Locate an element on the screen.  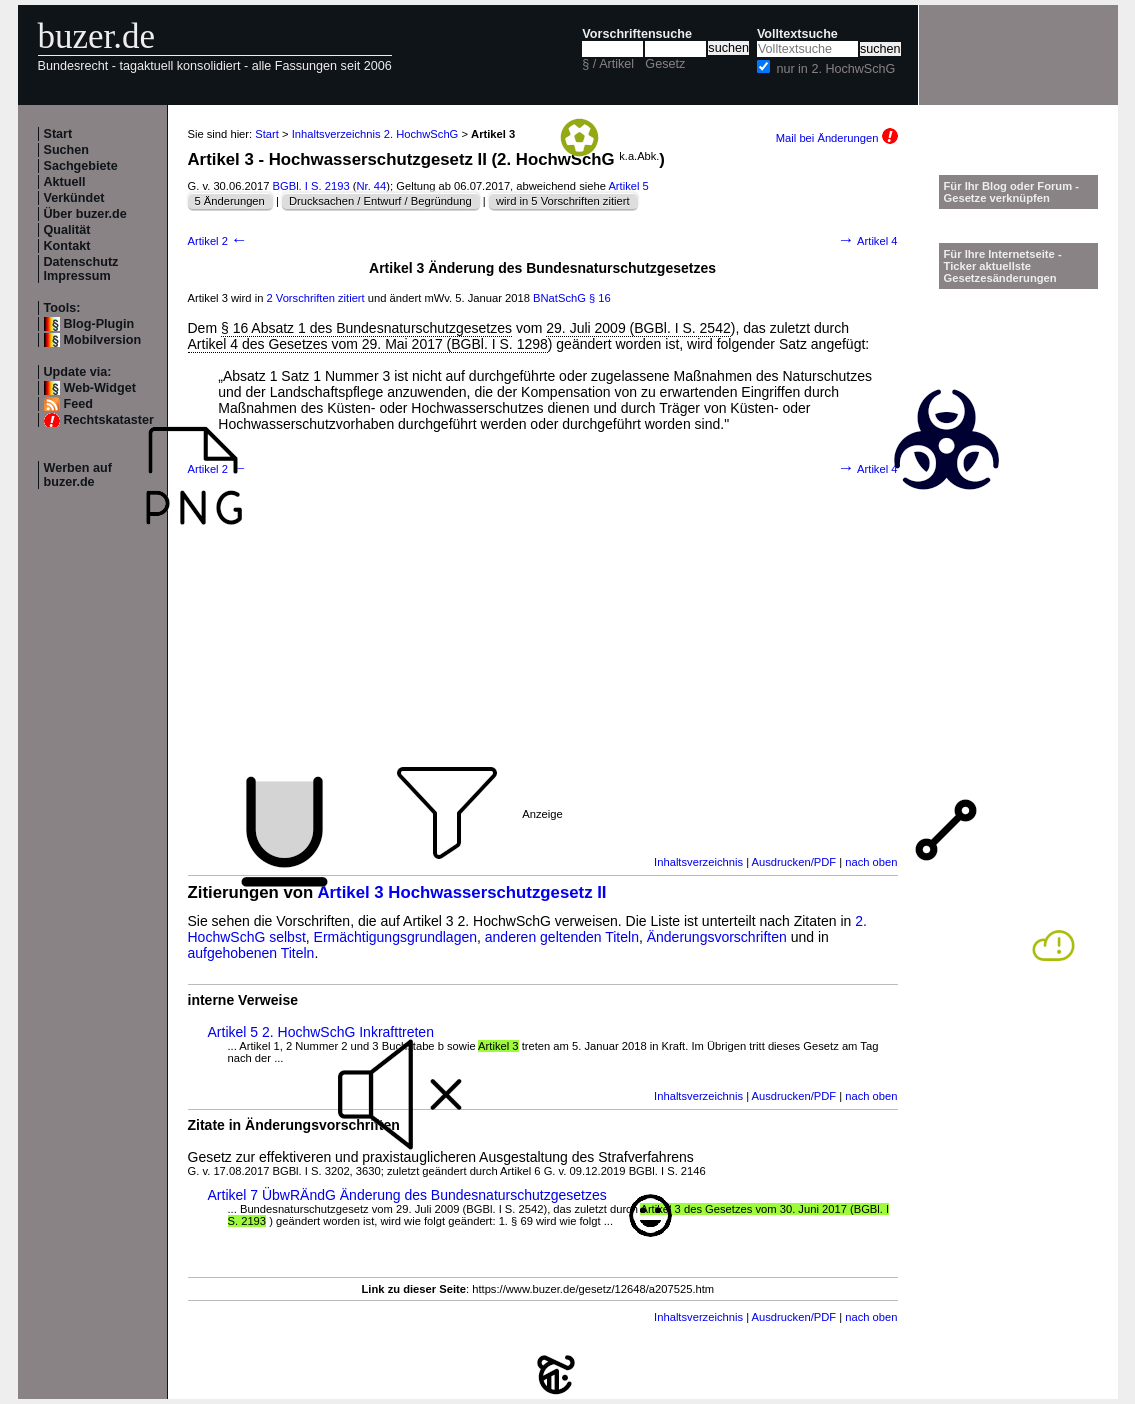
apply underline formatting to selected text is located at coordinates (284, 824).